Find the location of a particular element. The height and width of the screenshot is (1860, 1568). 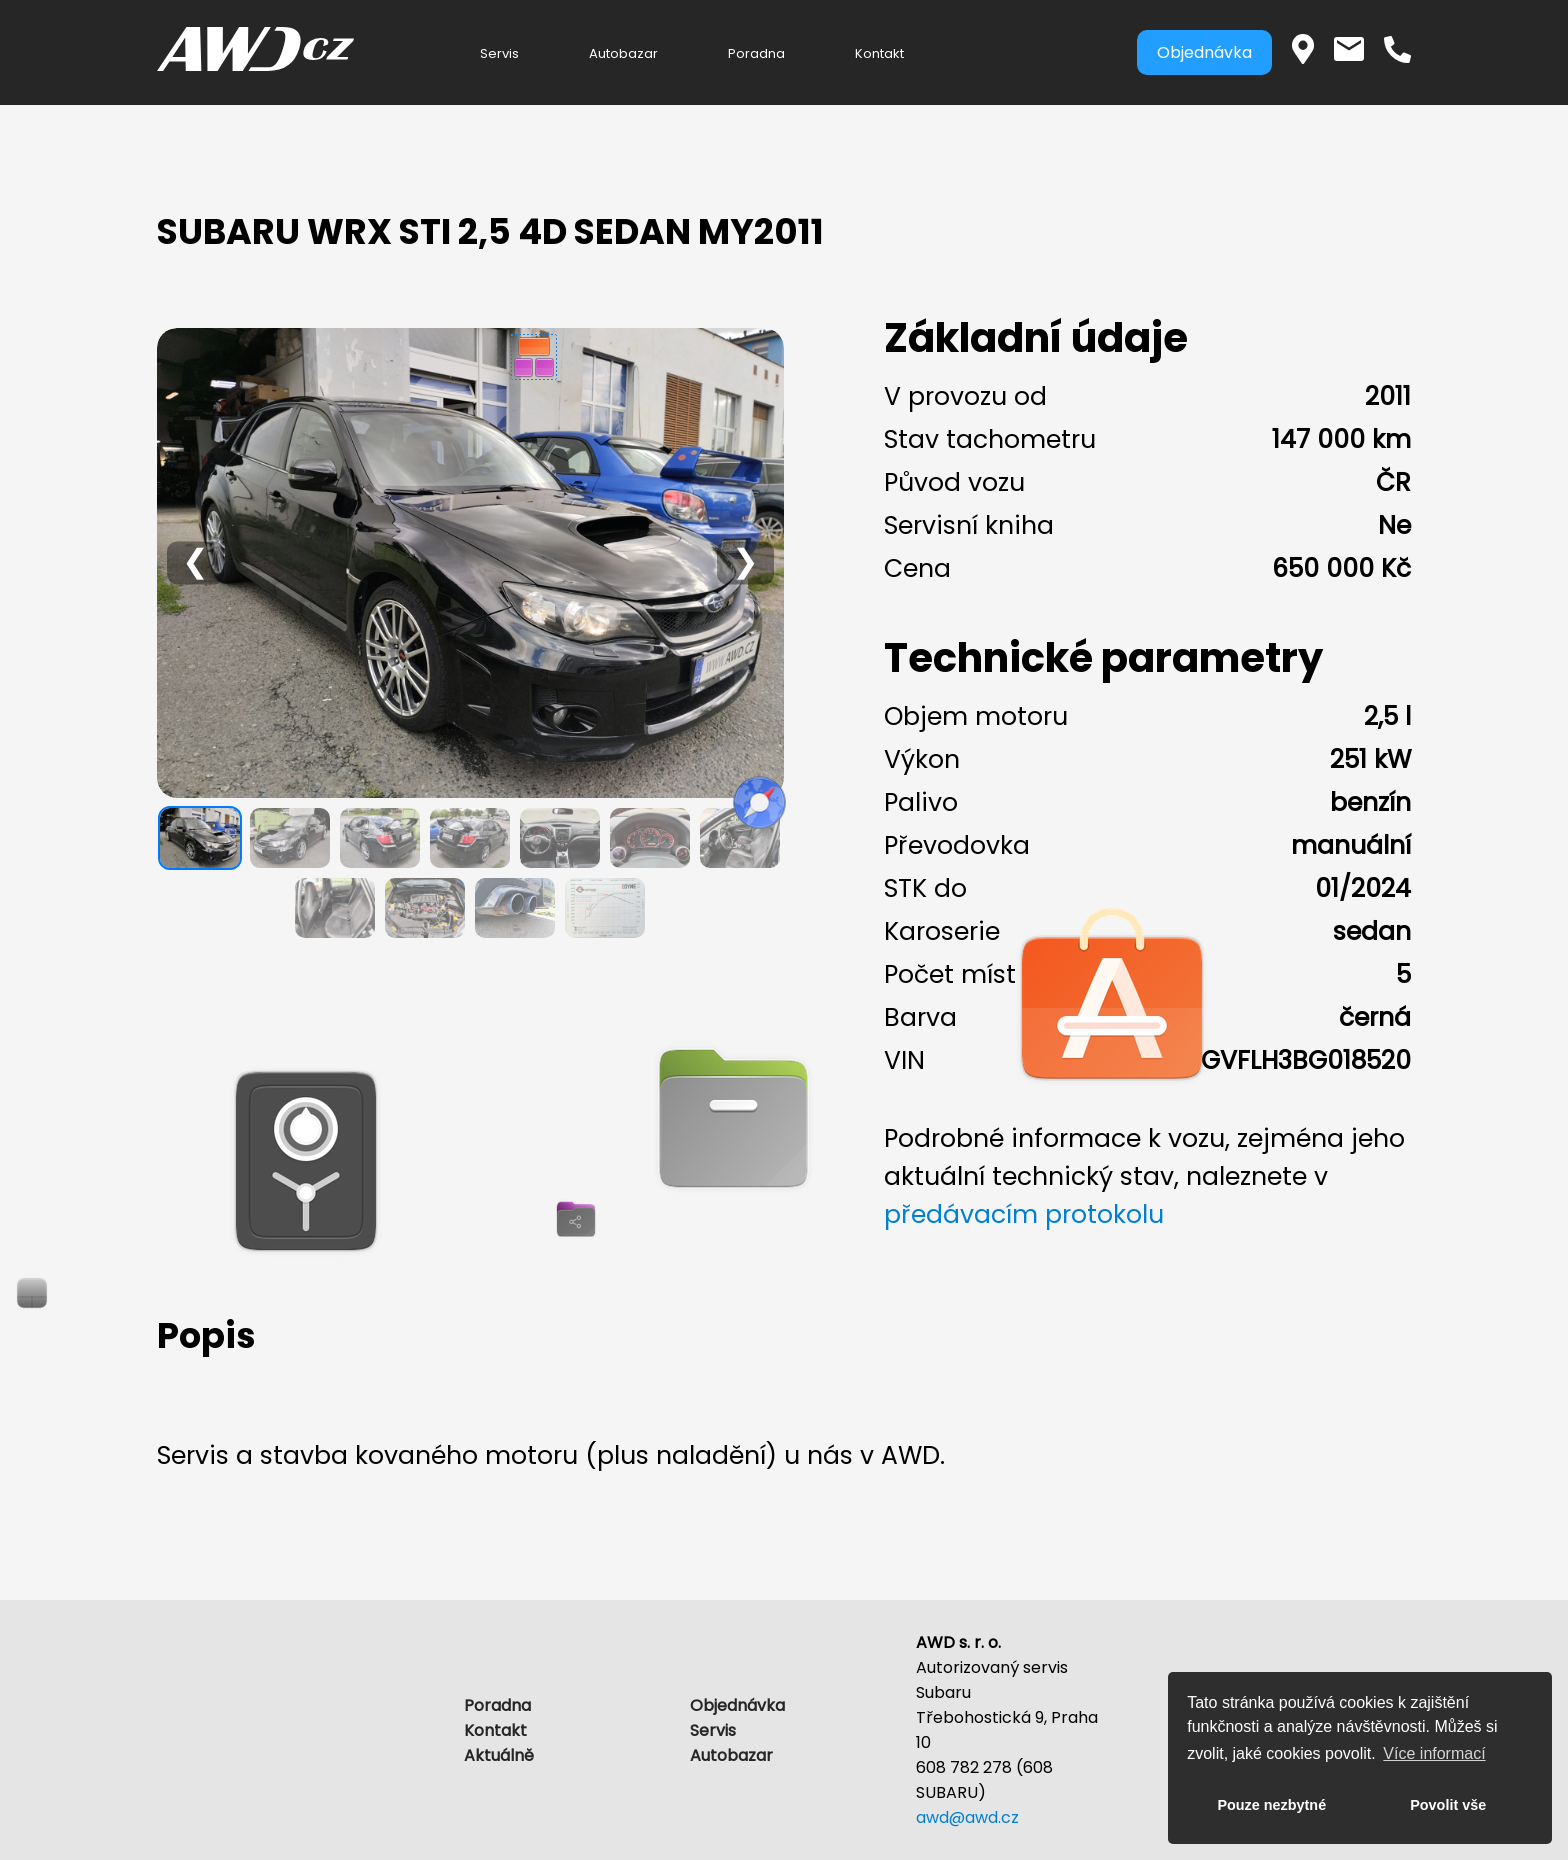

open the file manager application is located at coordinates (733, 1118).